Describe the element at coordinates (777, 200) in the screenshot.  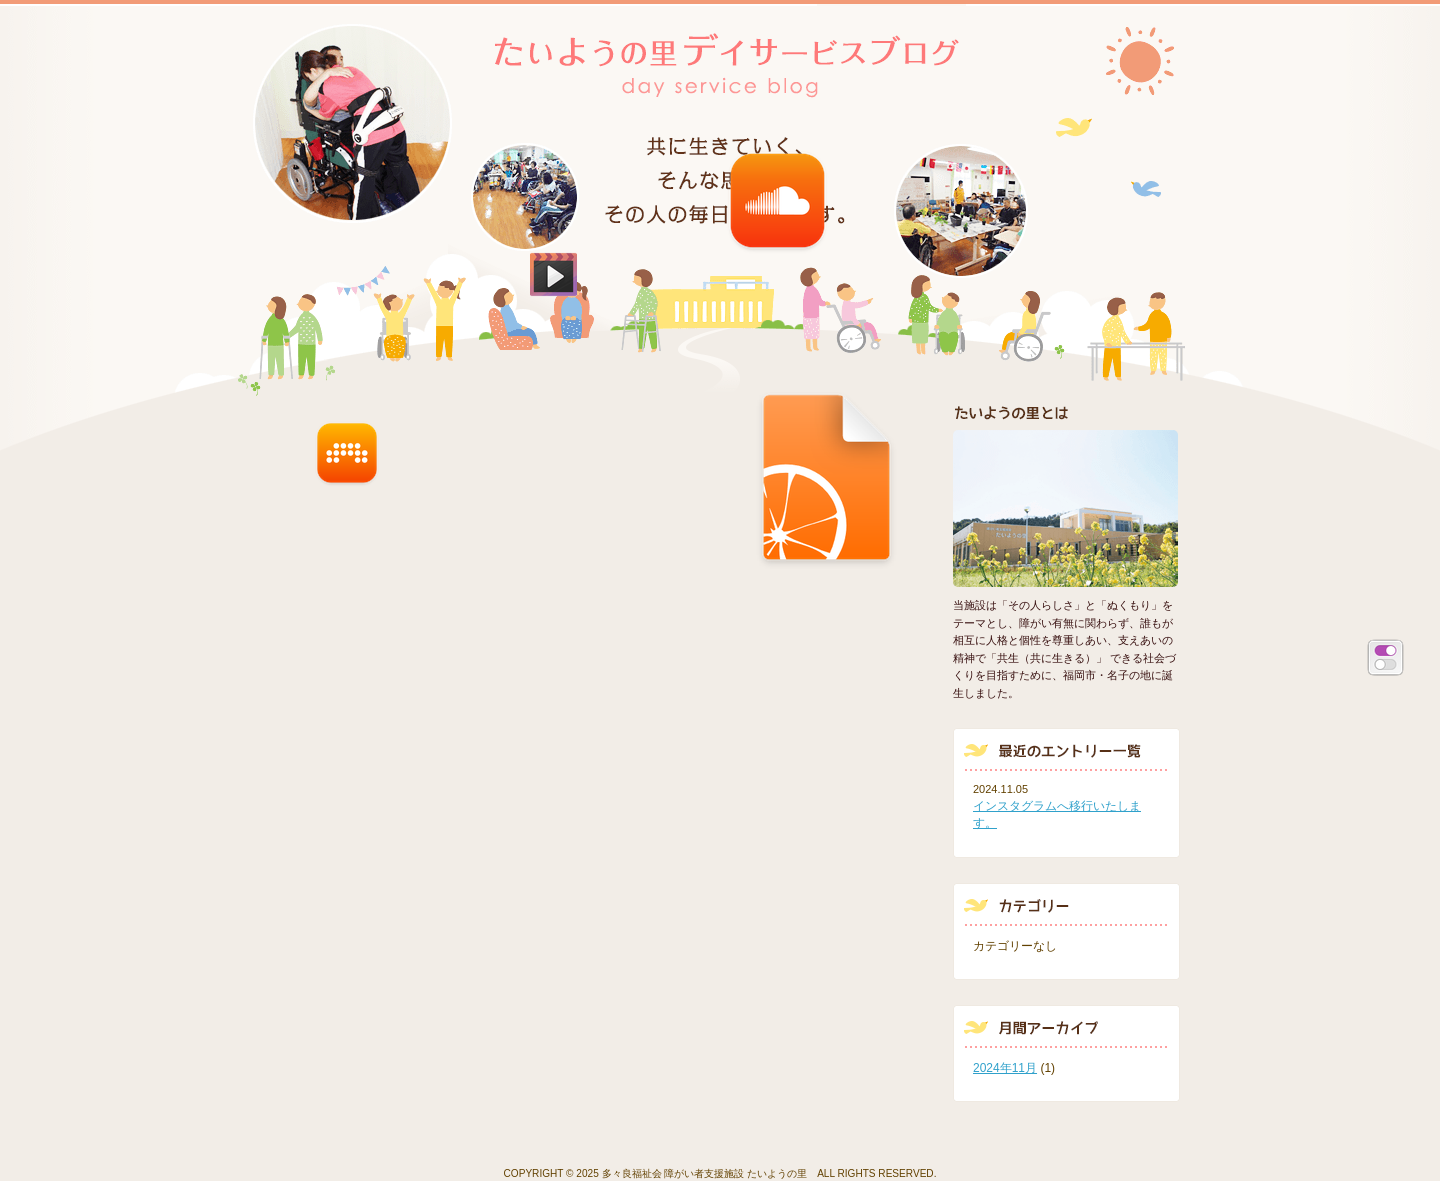
I see `open SoundCloud app` at that location.